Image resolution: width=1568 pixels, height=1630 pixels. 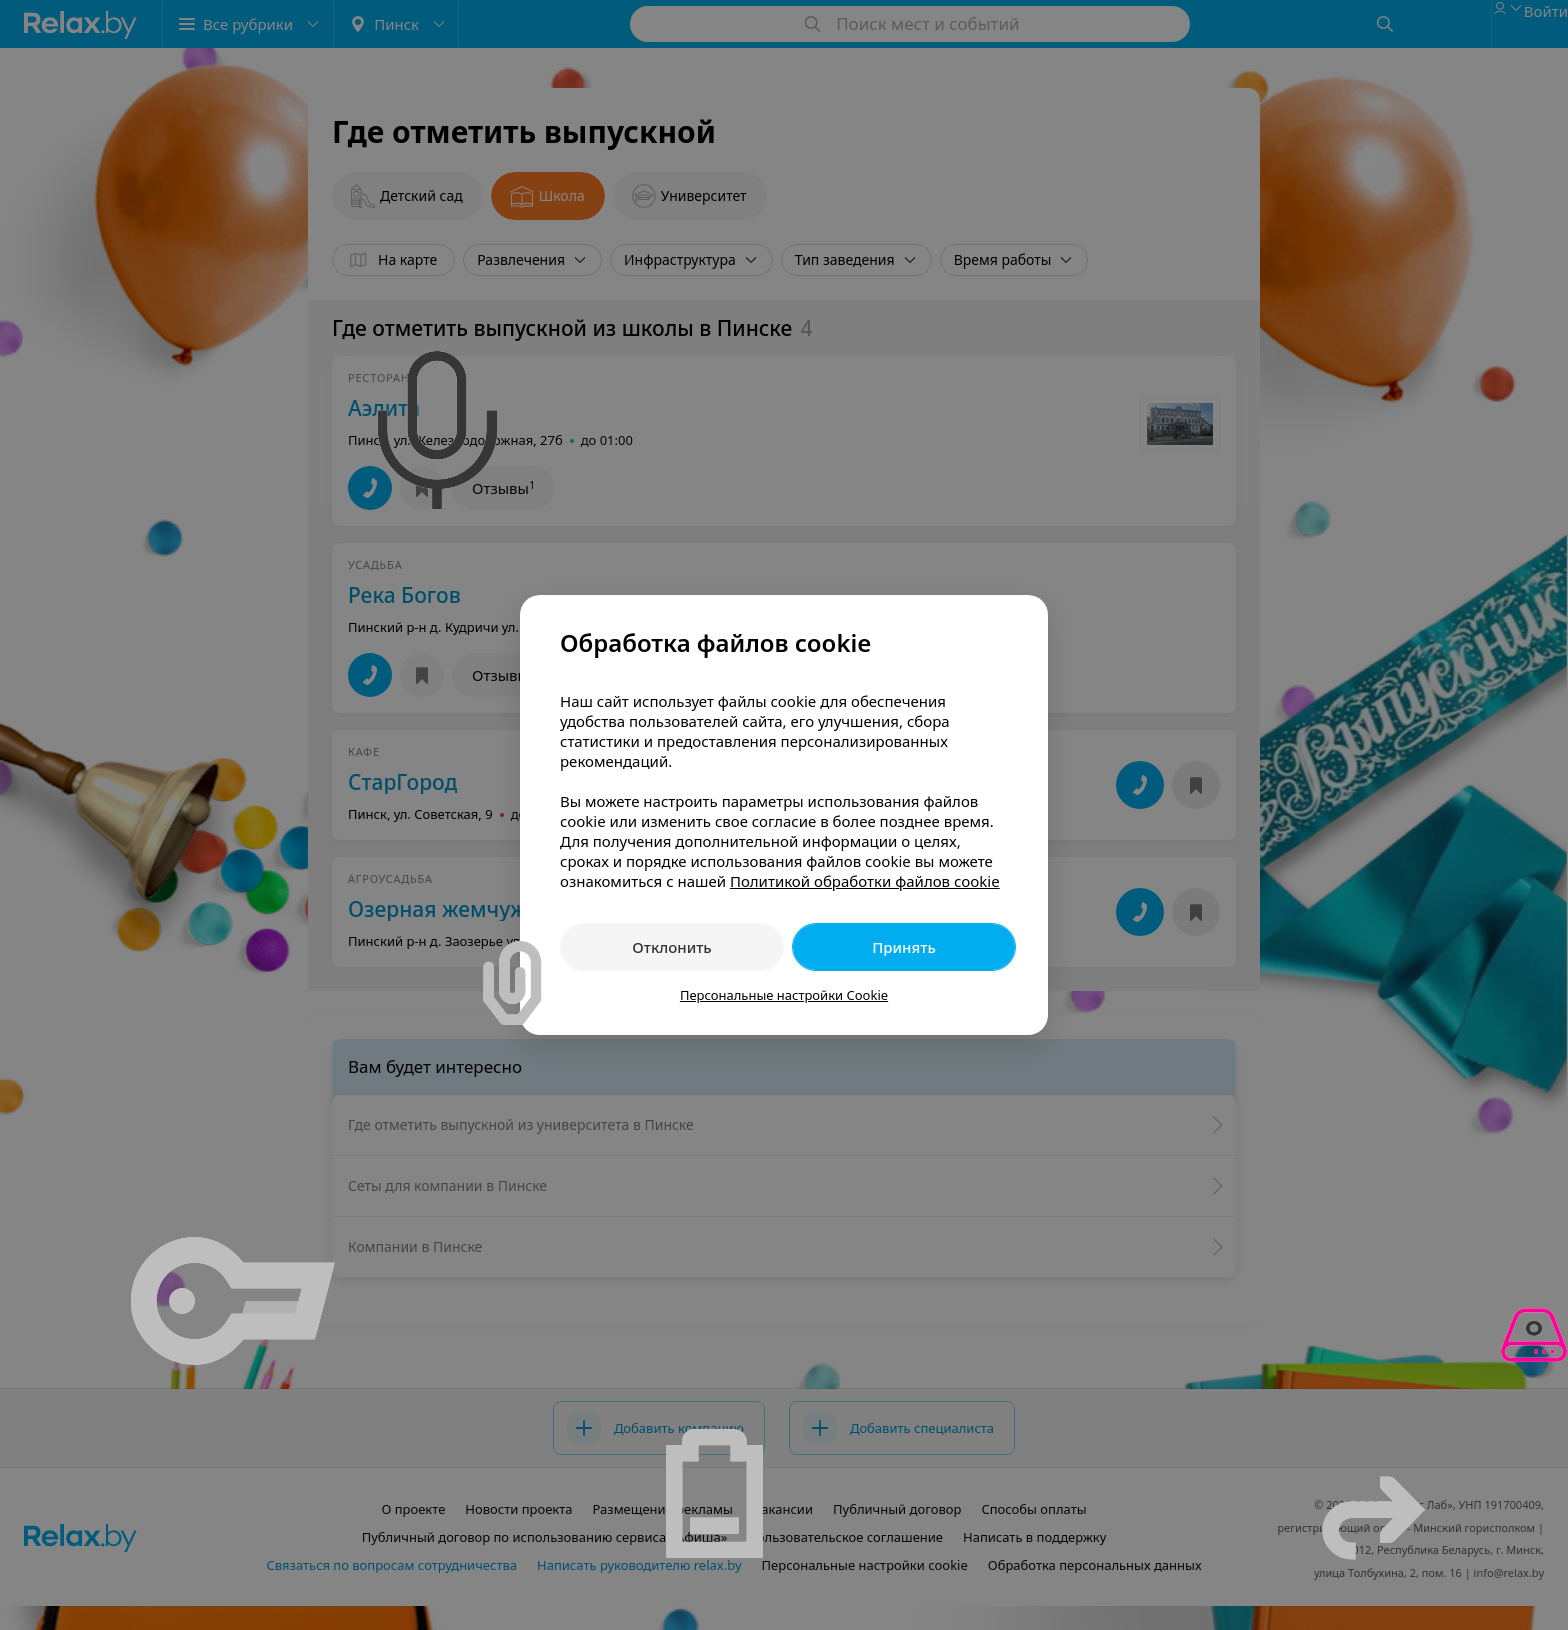 What do you see at coordinates (1372, 1518) in the screenshot?
I see `redo the last undone action` at bounding box center [1372, 1518].